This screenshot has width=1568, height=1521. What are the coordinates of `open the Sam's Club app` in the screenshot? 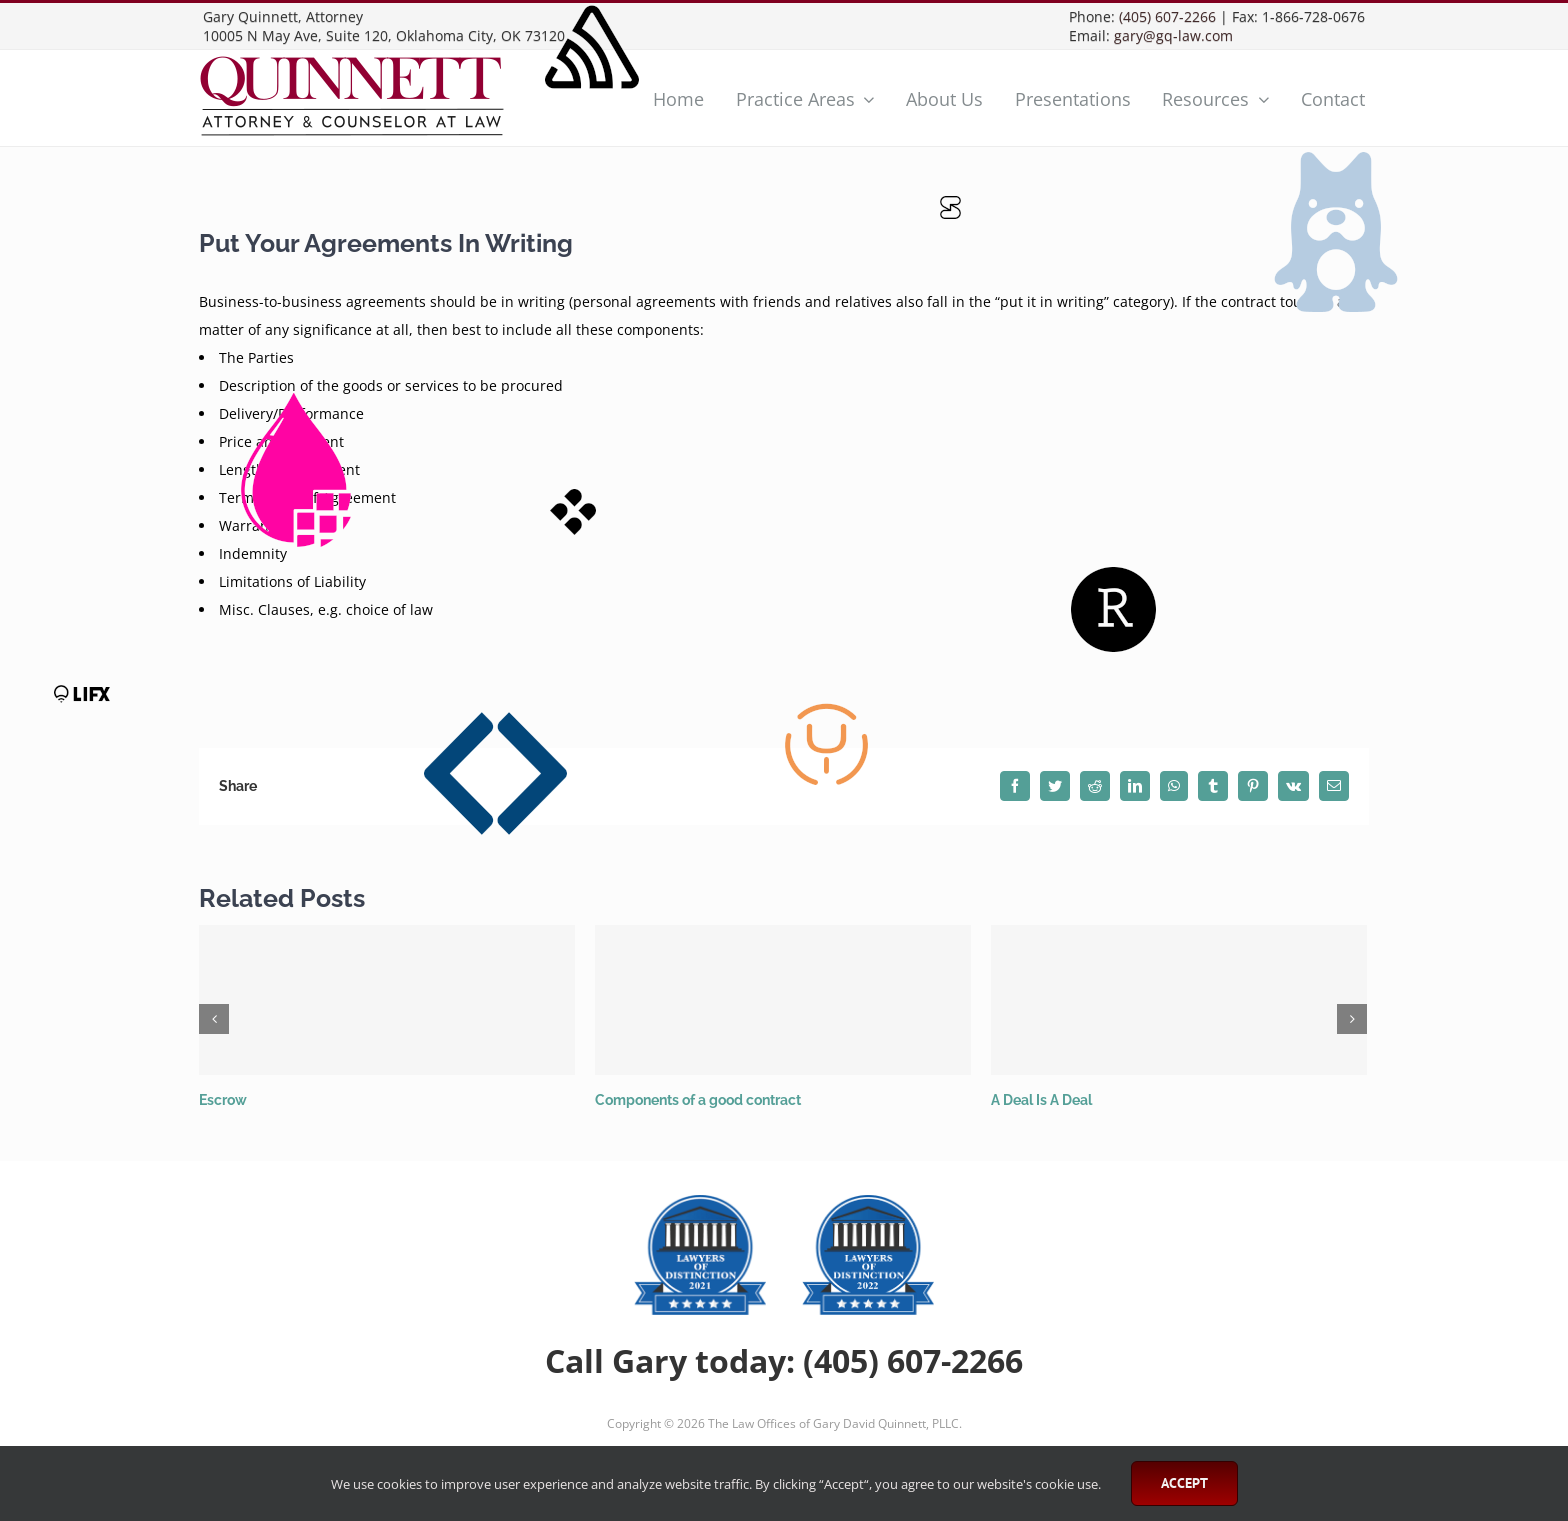 It's located at (495, 773).